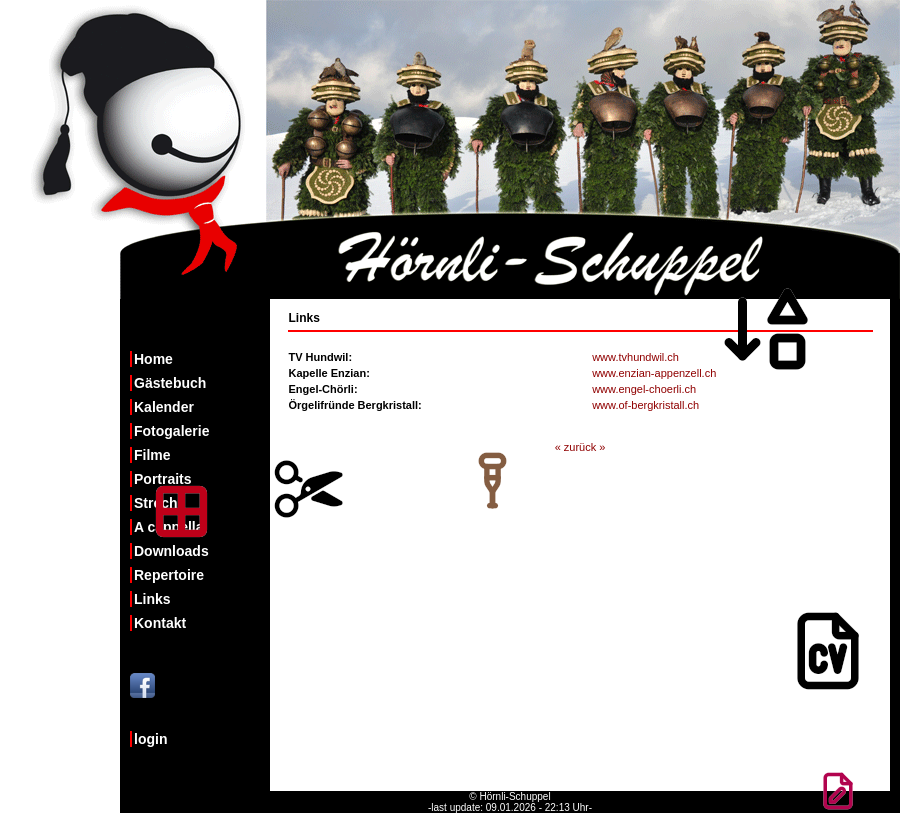 The width and height of the screenshot is (900, 813). I want to click on cut selected content, so click(308, 489).